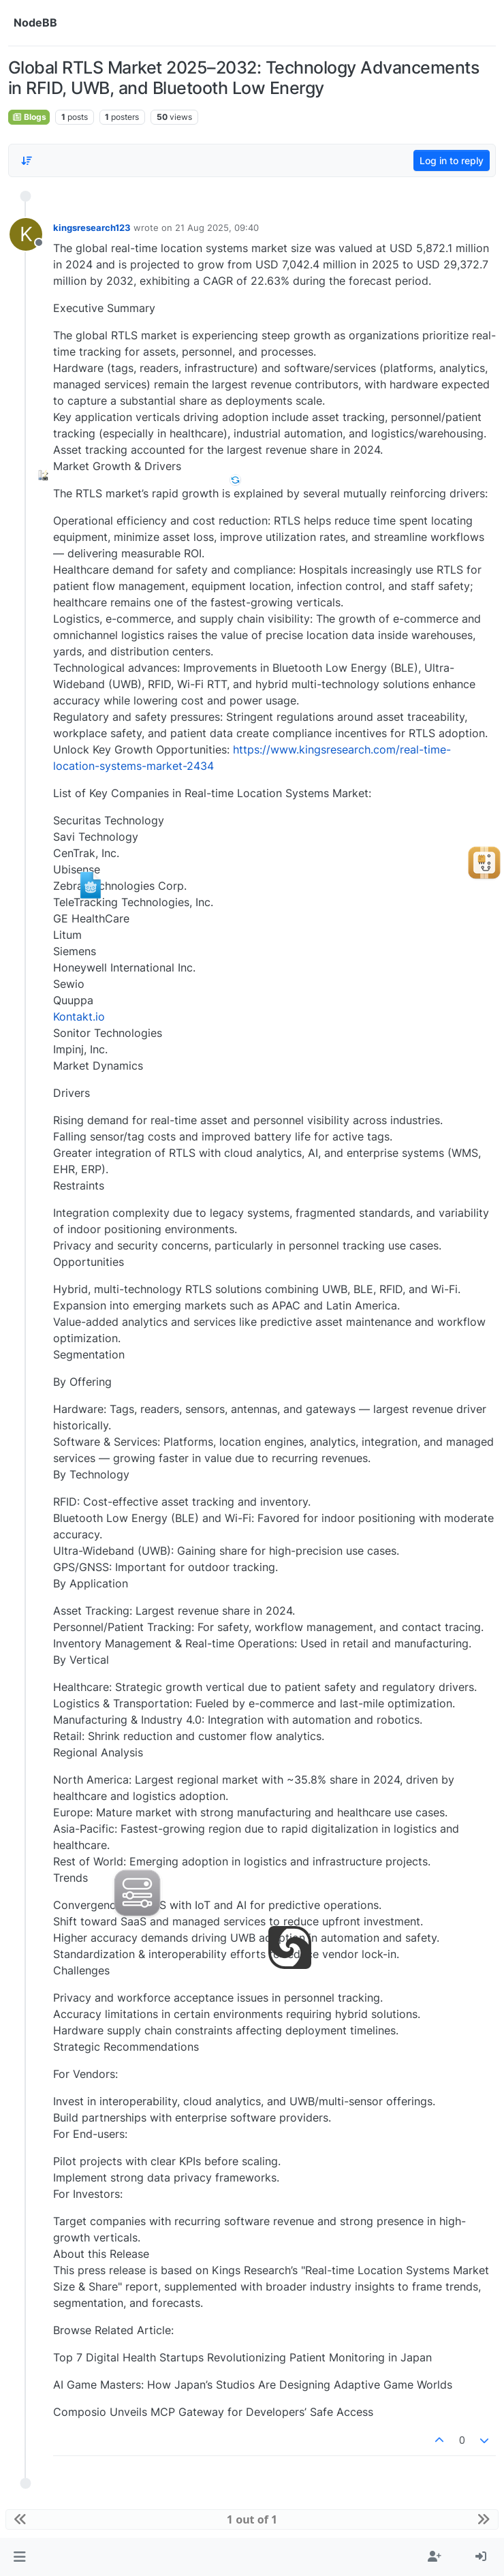 The height and width of the screenshot is (2576, 504). I want to click on a GDScript file associated with the Godot game engine, so click(91, 886).